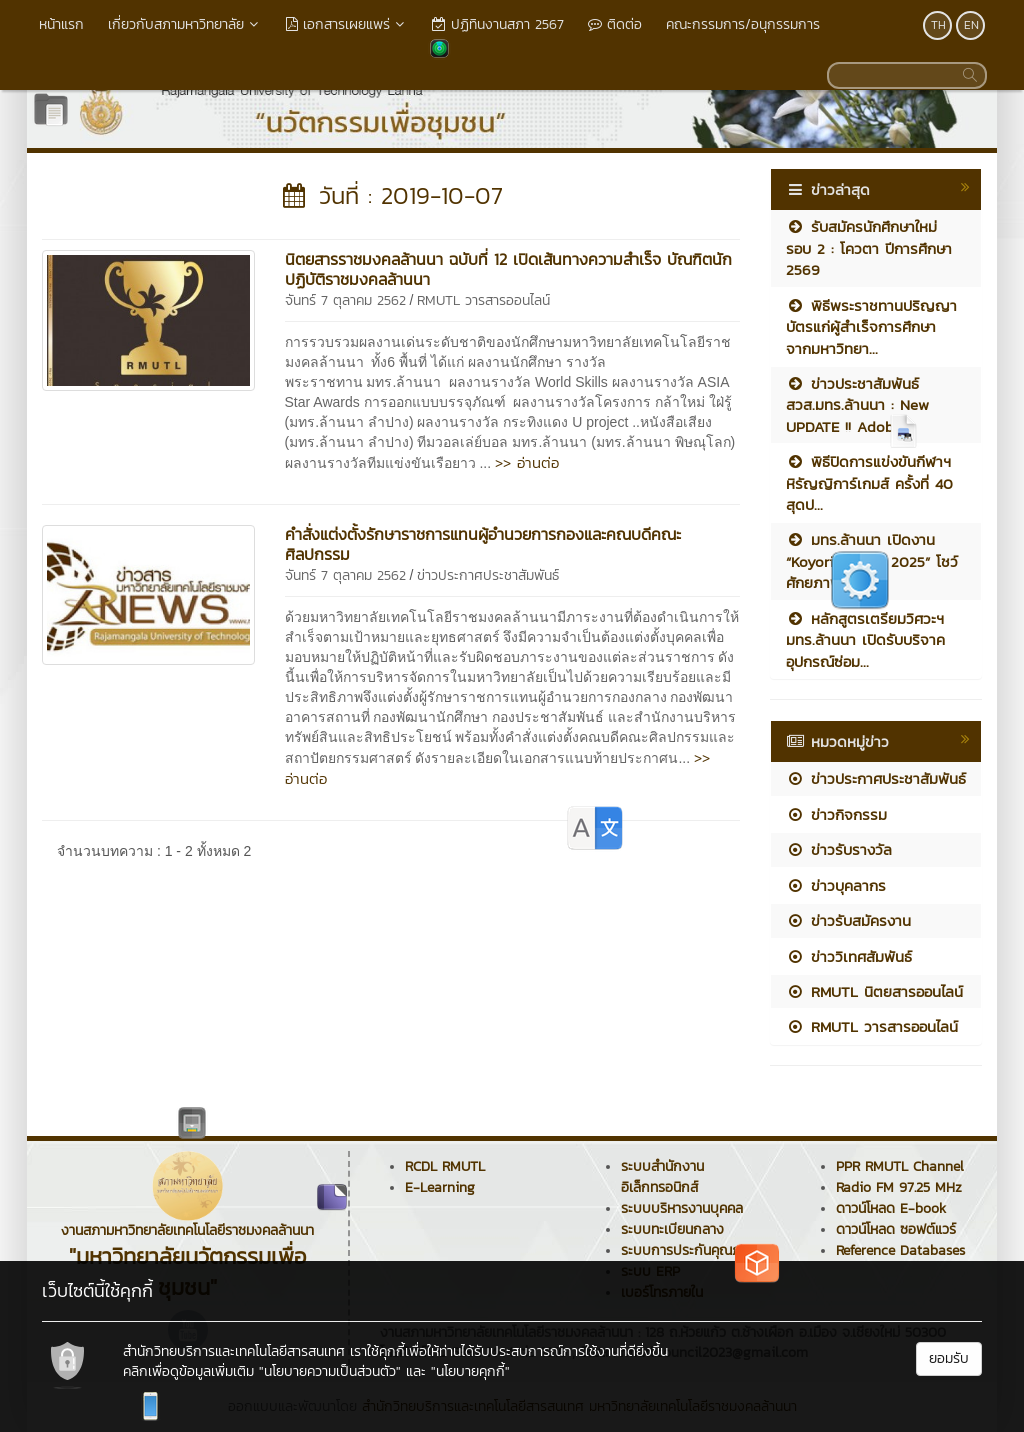 This screenshot has height=1432, width=1024. What do you see at coordinates (439, 48) in the screenshot?
I see `open find my app to locate devices` at bounding box center [439, 48].